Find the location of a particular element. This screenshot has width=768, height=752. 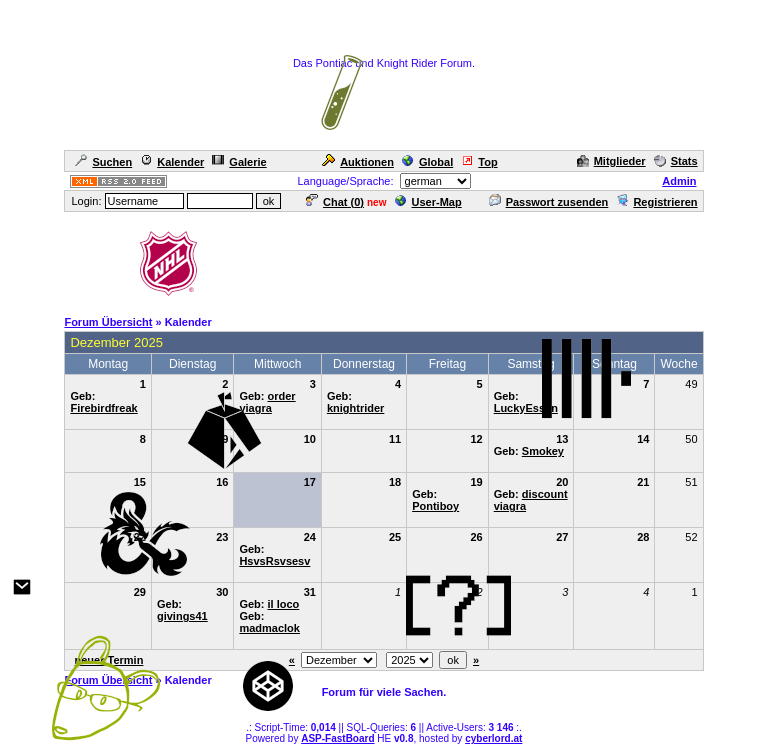

jekyll static site generator logo is located at coordinates (342, 92).